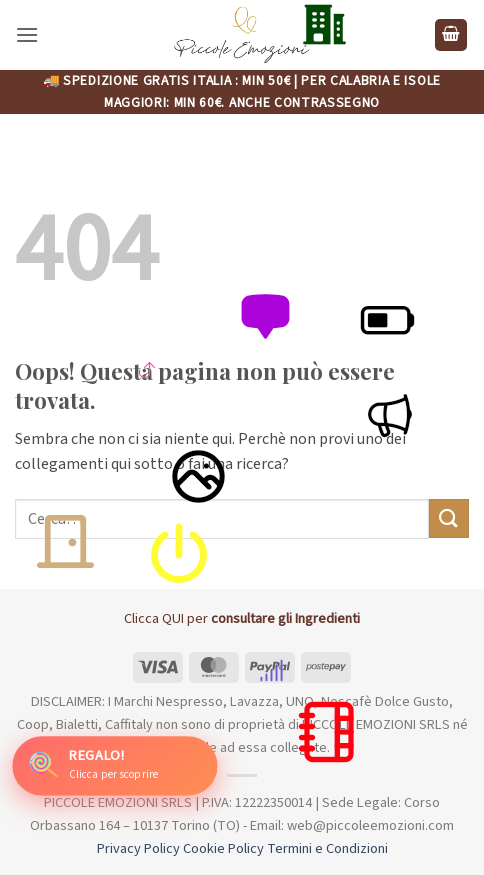  Describe the element at coordinates (179, 555) in the screenshot. I see `turn off or shut down the device` at that location.